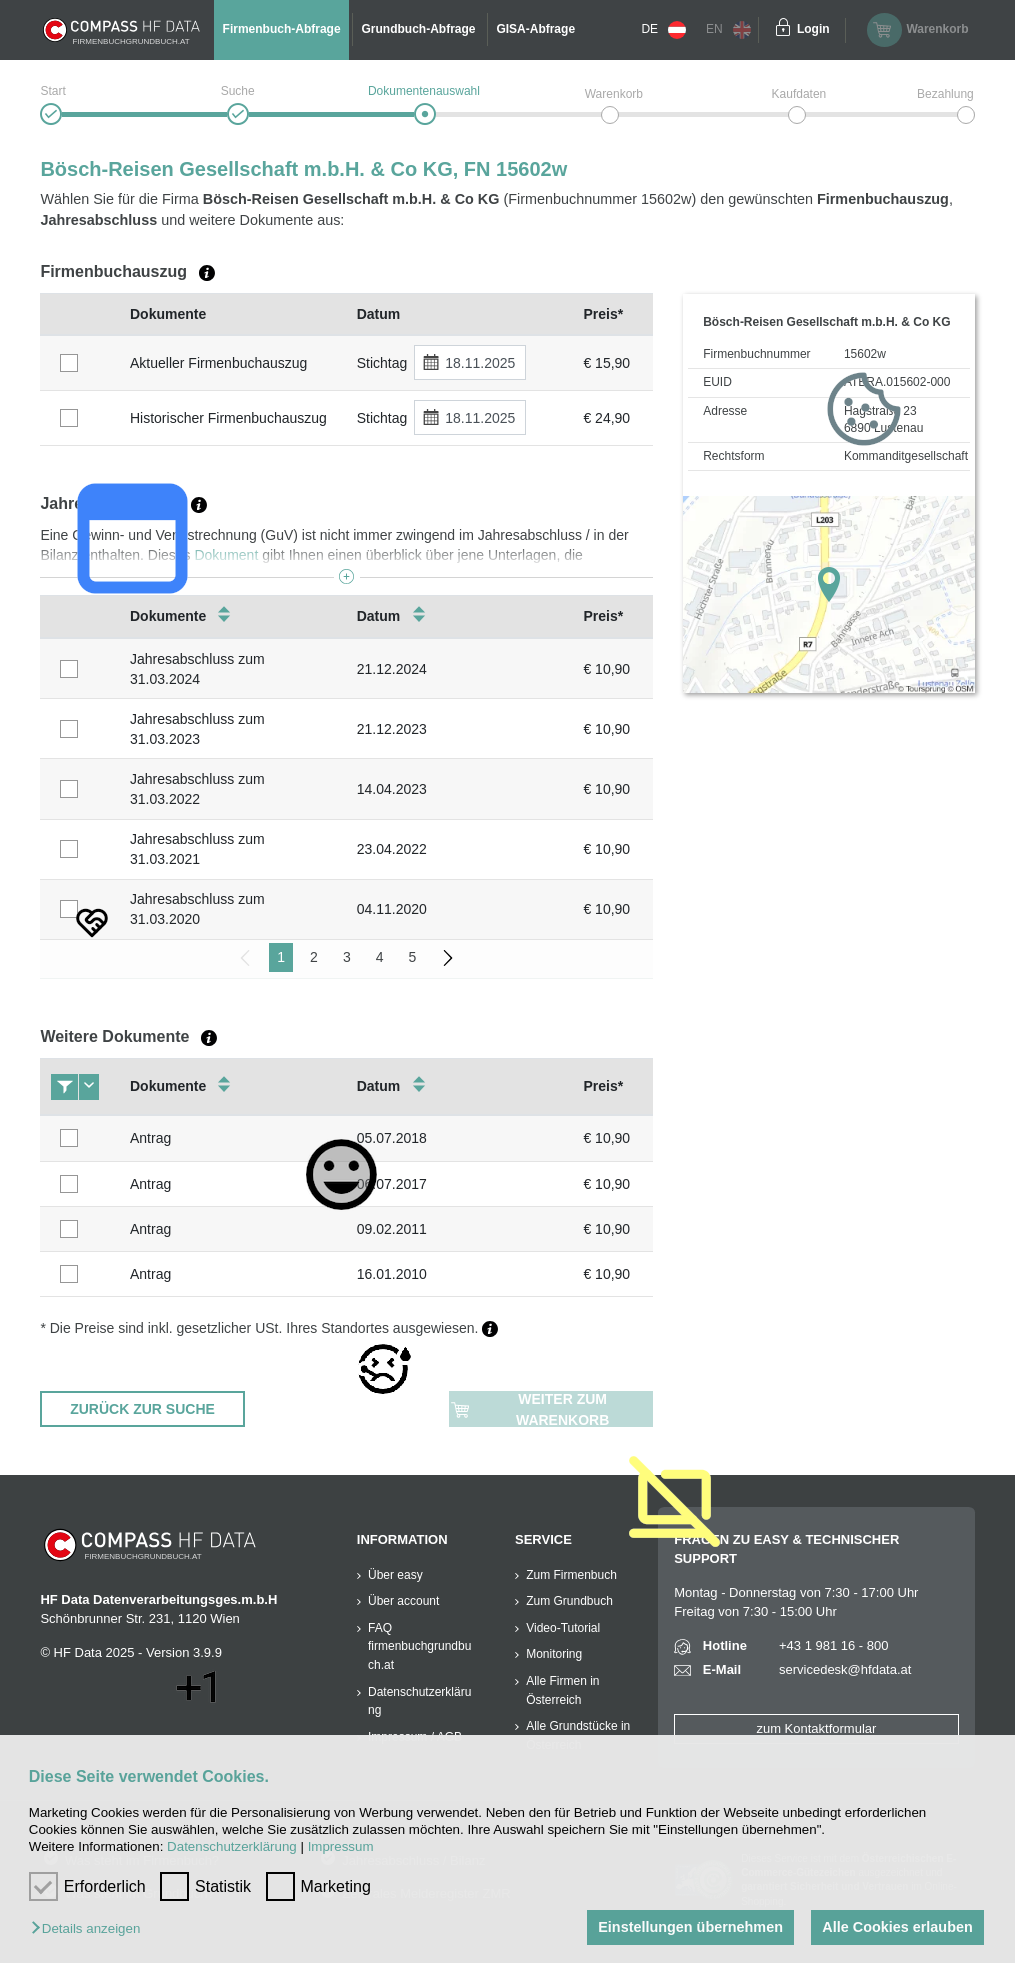 The height and width of the screenshot is (1963, 1015). Describe the element at coordinates (341, 1174) in the screenshot. I see `tag people in a photo` at that location.